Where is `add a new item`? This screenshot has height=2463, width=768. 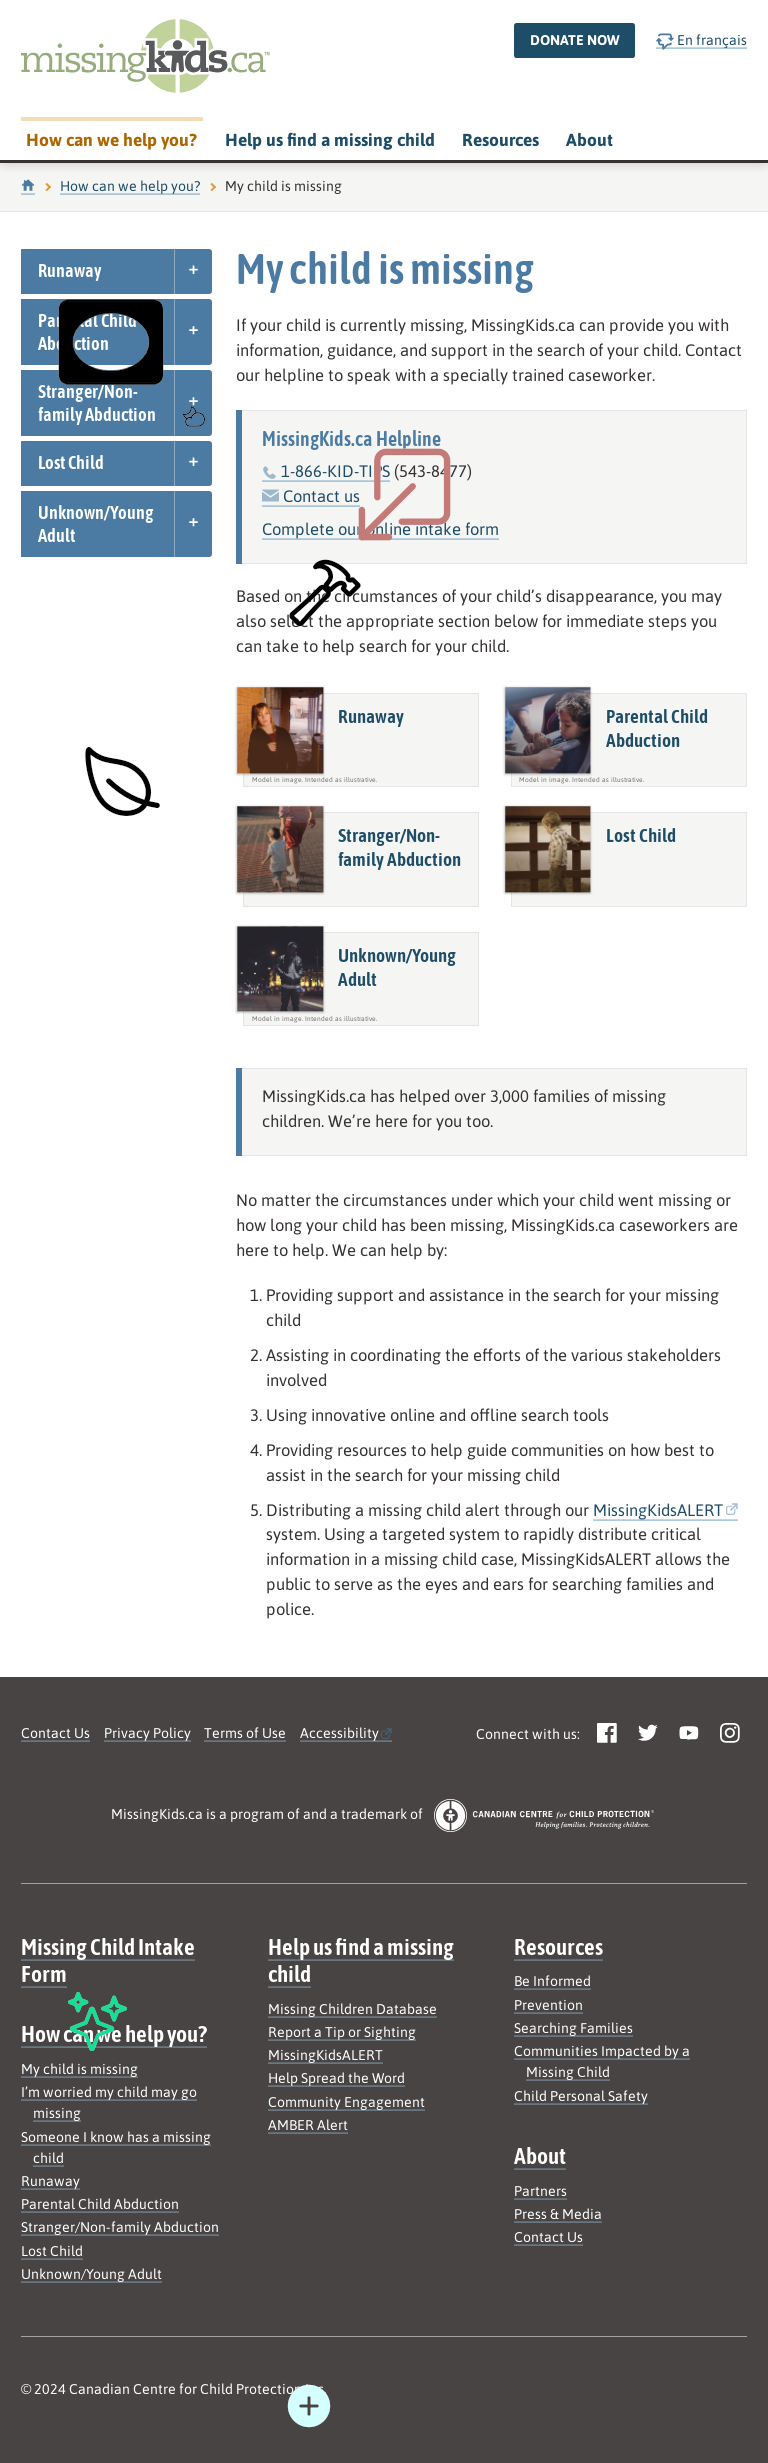 add a new item is located at coordinates (309, 2406).